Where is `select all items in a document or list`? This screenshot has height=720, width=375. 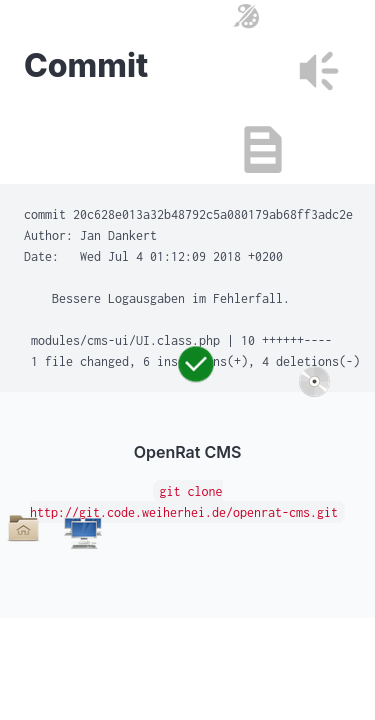
select all items in a document or list is located at coordinates (263, 148).